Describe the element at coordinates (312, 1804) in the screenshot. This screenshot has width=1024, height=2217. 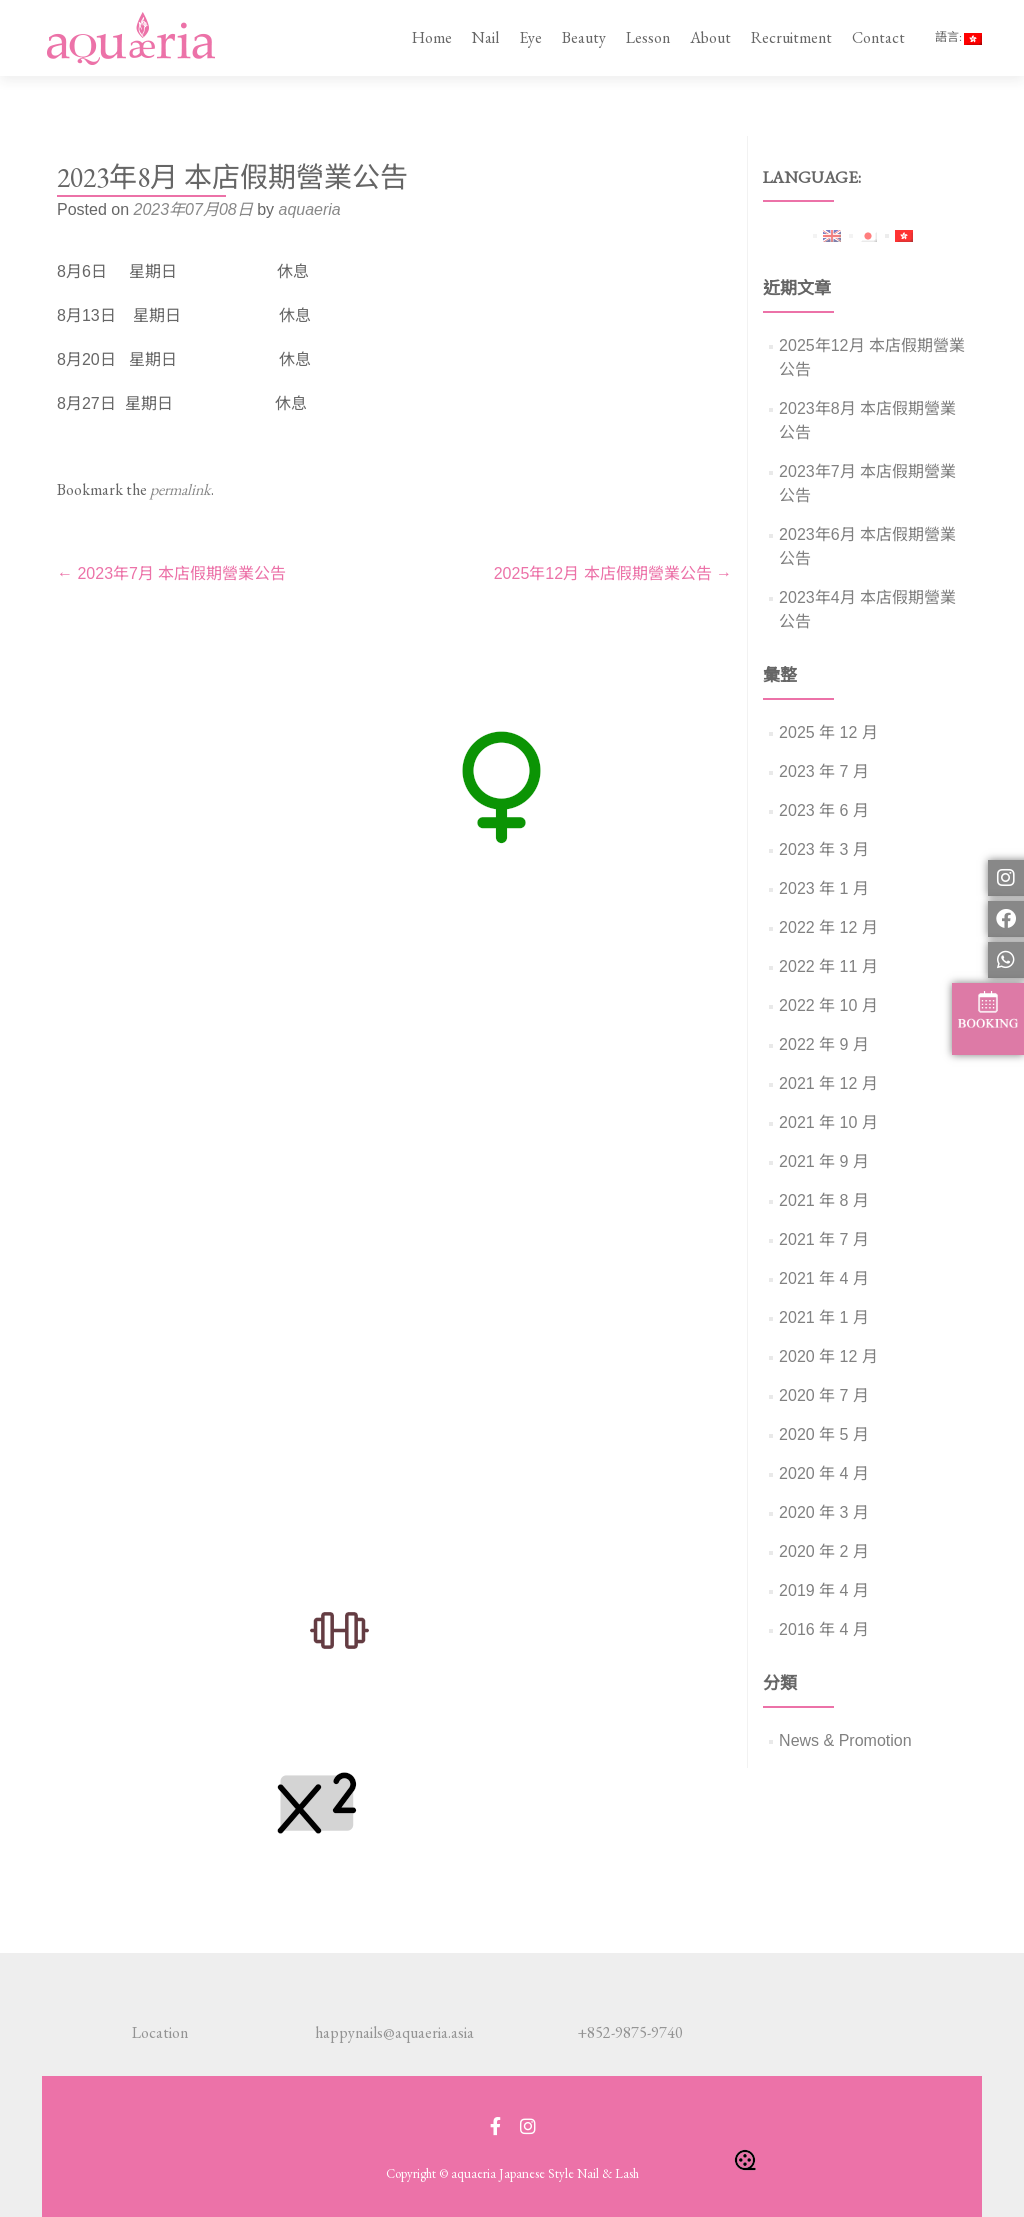
I see `format text as superscript` at that location.